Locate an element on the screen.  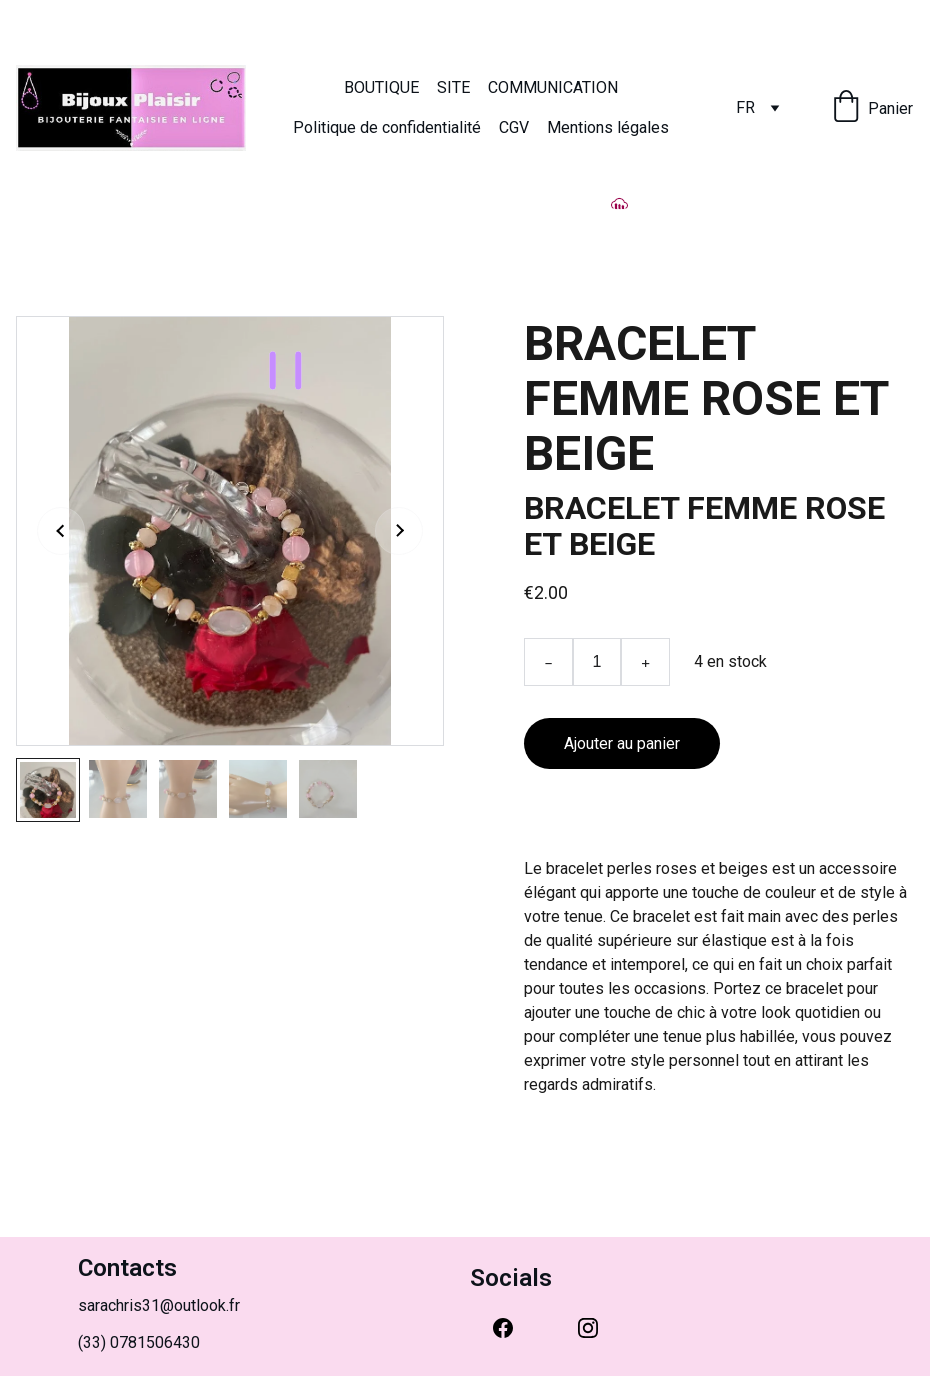
cloudinary logo - cloud-based media management platform is located at coordinates (619, 203).